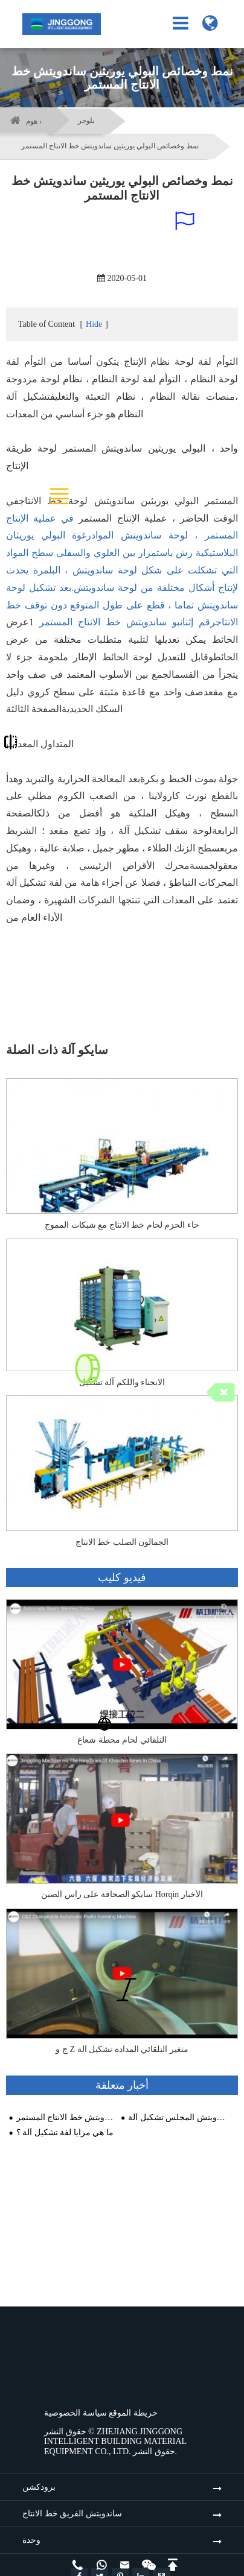 The height and width of the screenshot is (2576, 244). I want to click on flip image horizontally, so click(10, 742).